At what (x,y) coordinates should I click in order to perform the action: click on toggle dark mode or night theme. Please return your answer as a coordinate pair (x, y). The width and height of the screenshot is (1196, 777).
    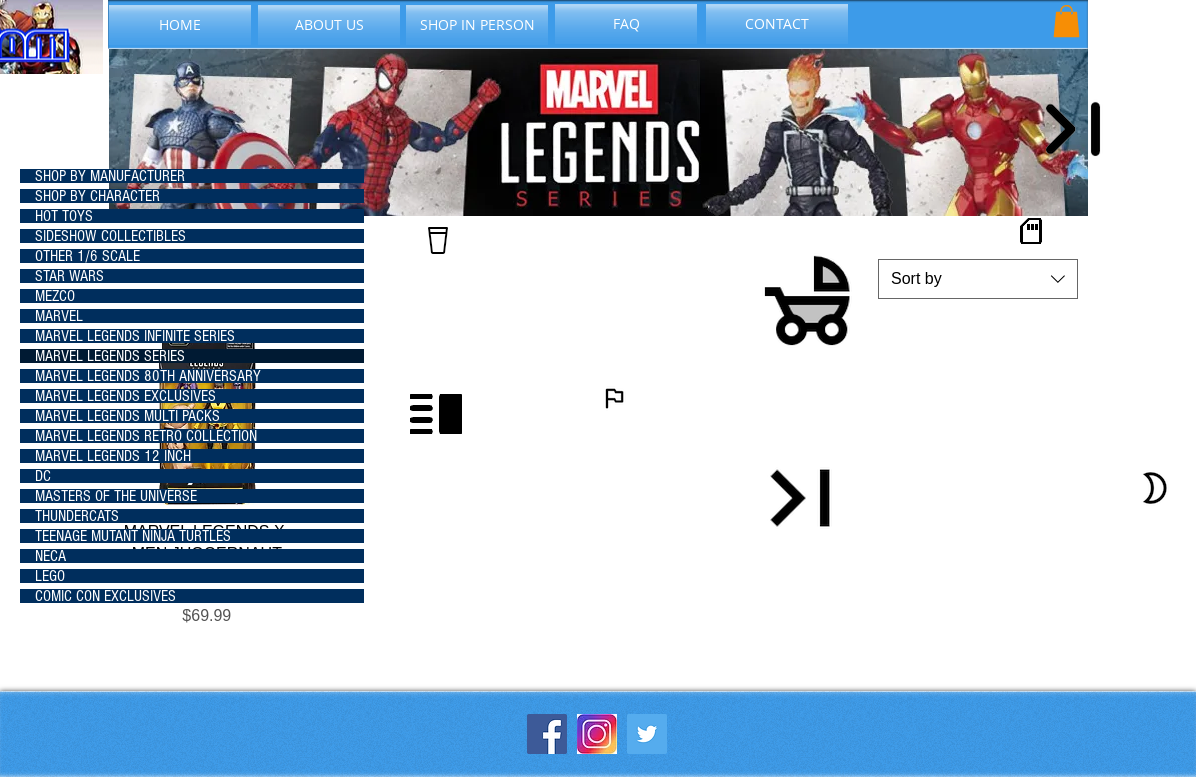
    Looking at the image, I should click on (1154, 488).